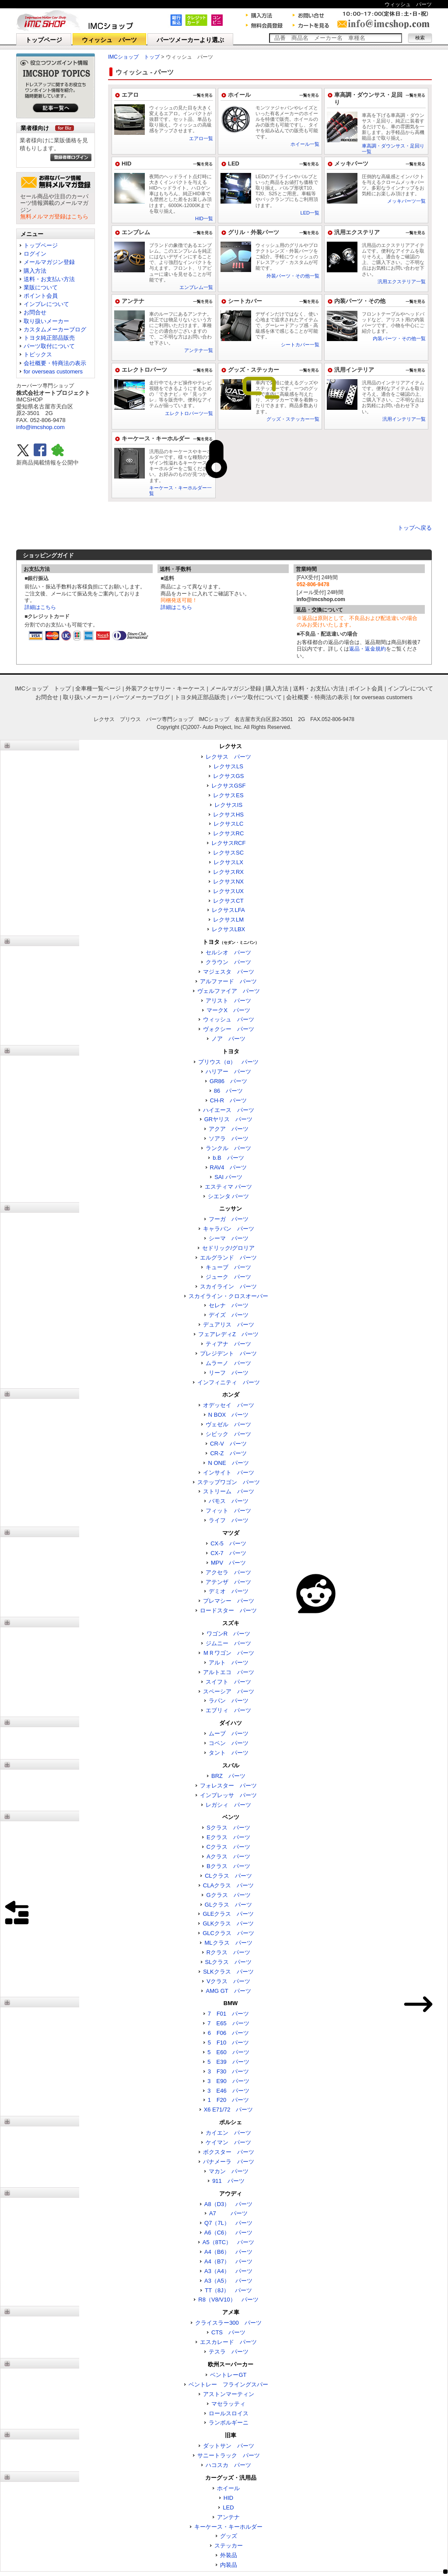 The image size is (448, 2576). I want to click on access construction or building tools, so click(17, 1912).